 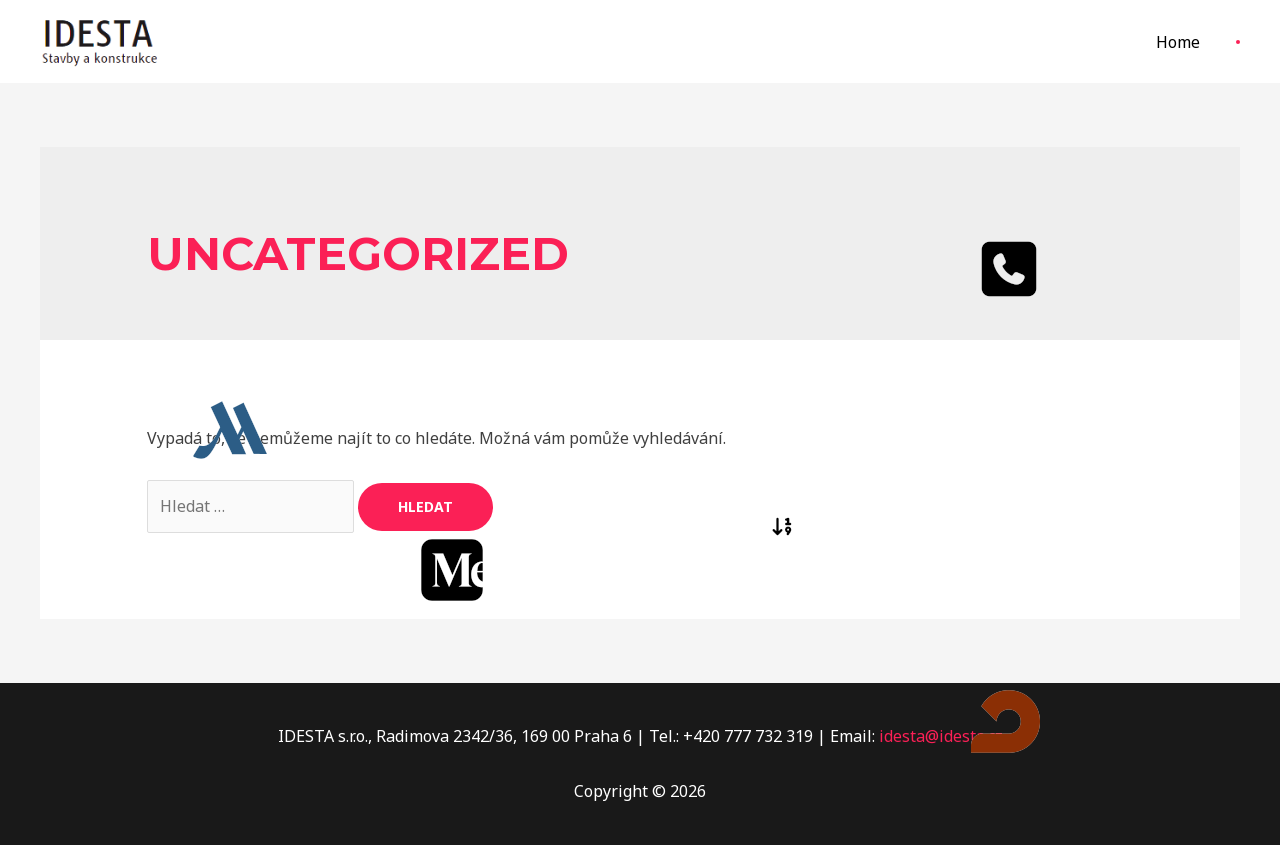 I want to click on tap to make a phone call, so click(x=1009, y=269).